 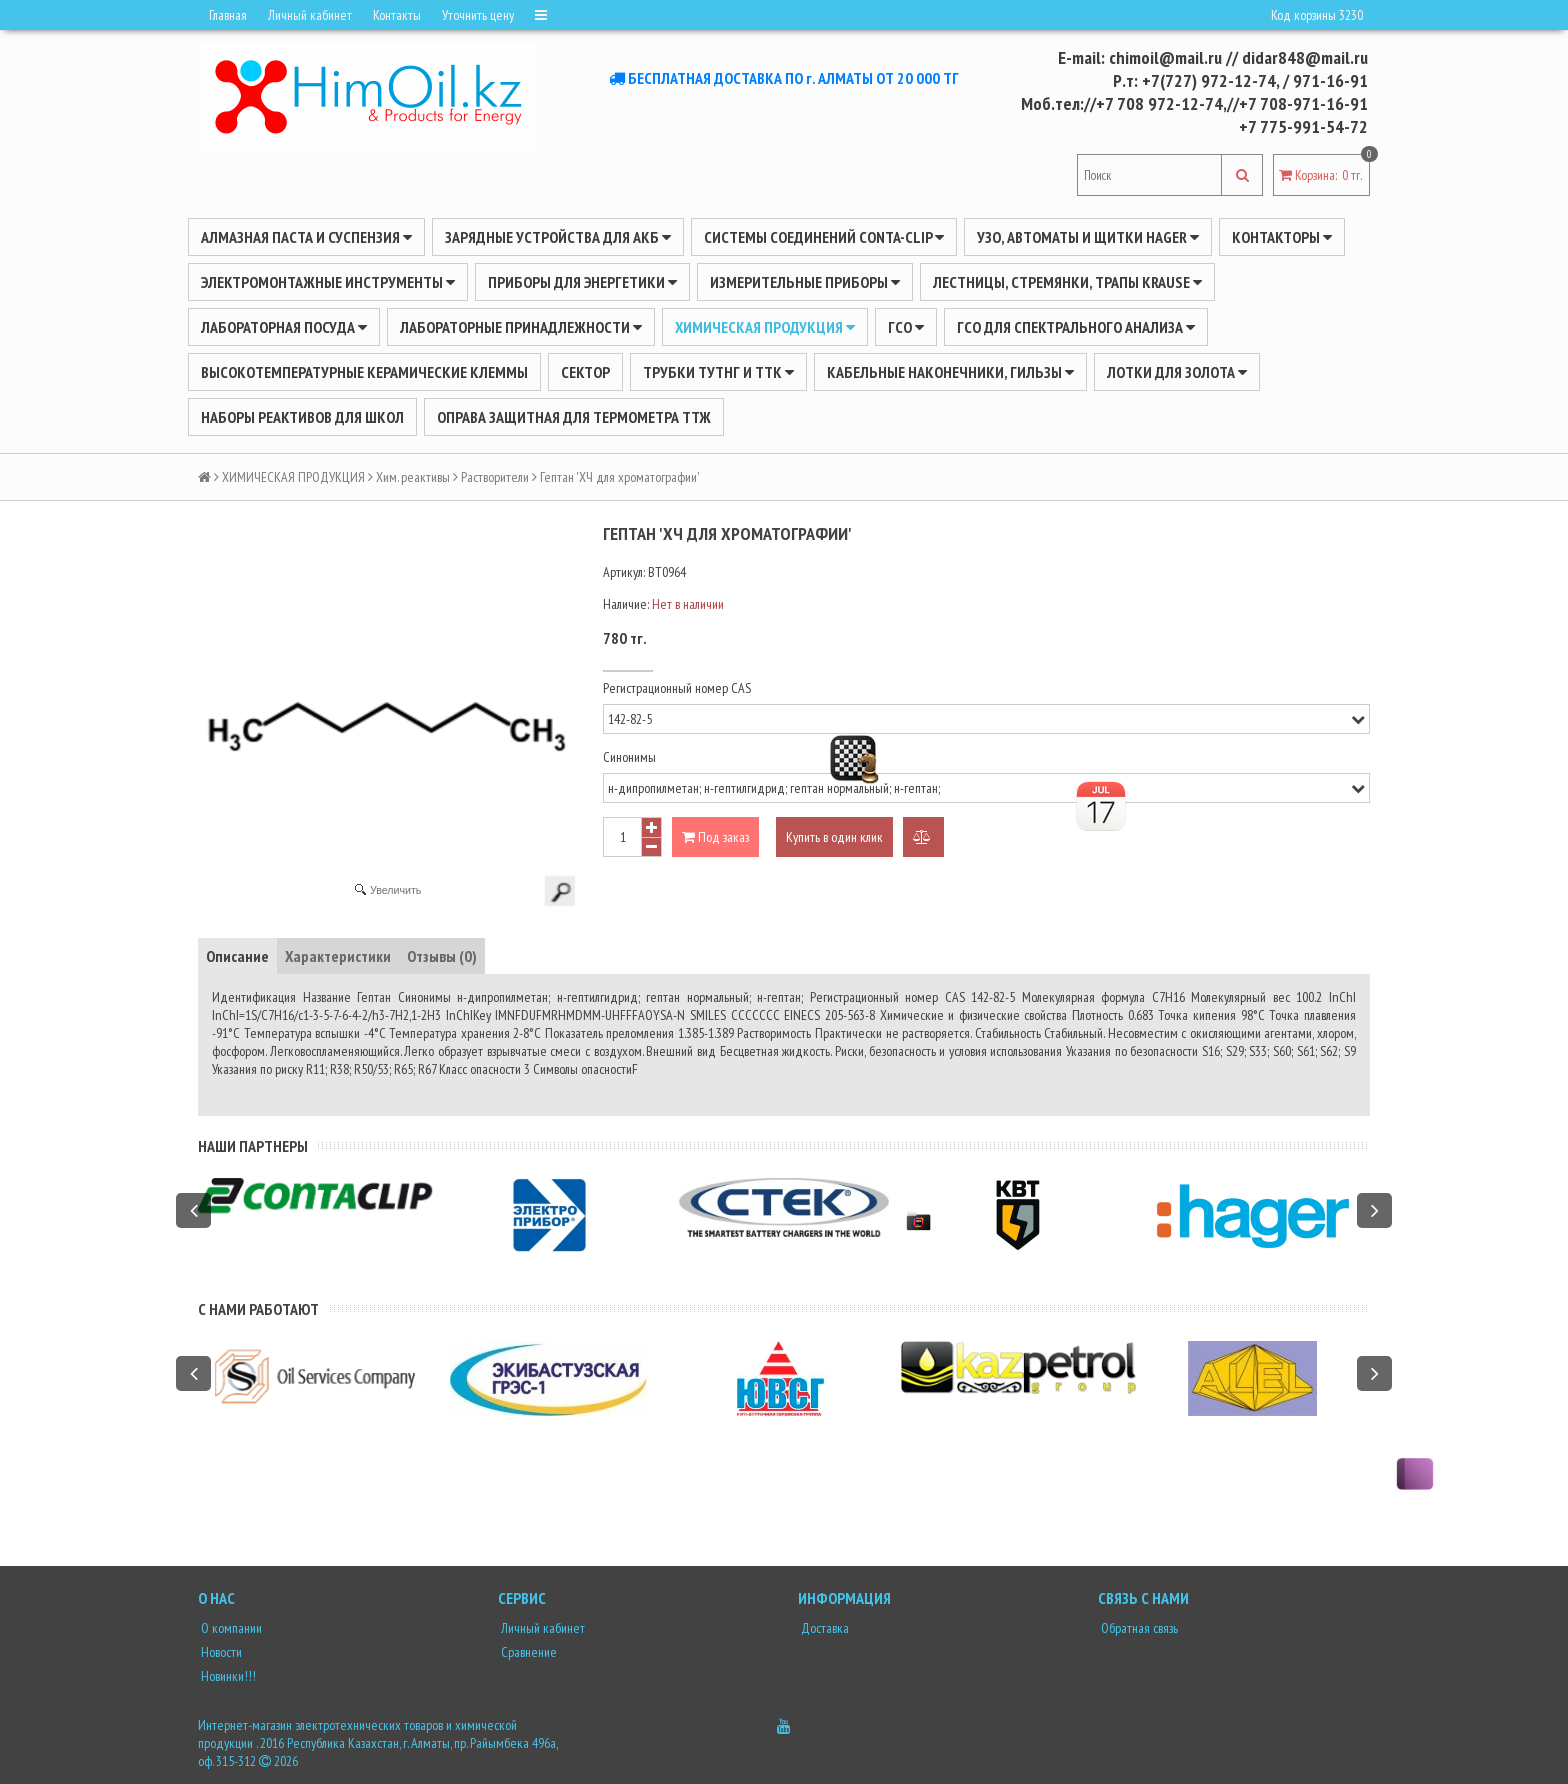 I want to click on open the chess game application, so click(x=853, y=758).